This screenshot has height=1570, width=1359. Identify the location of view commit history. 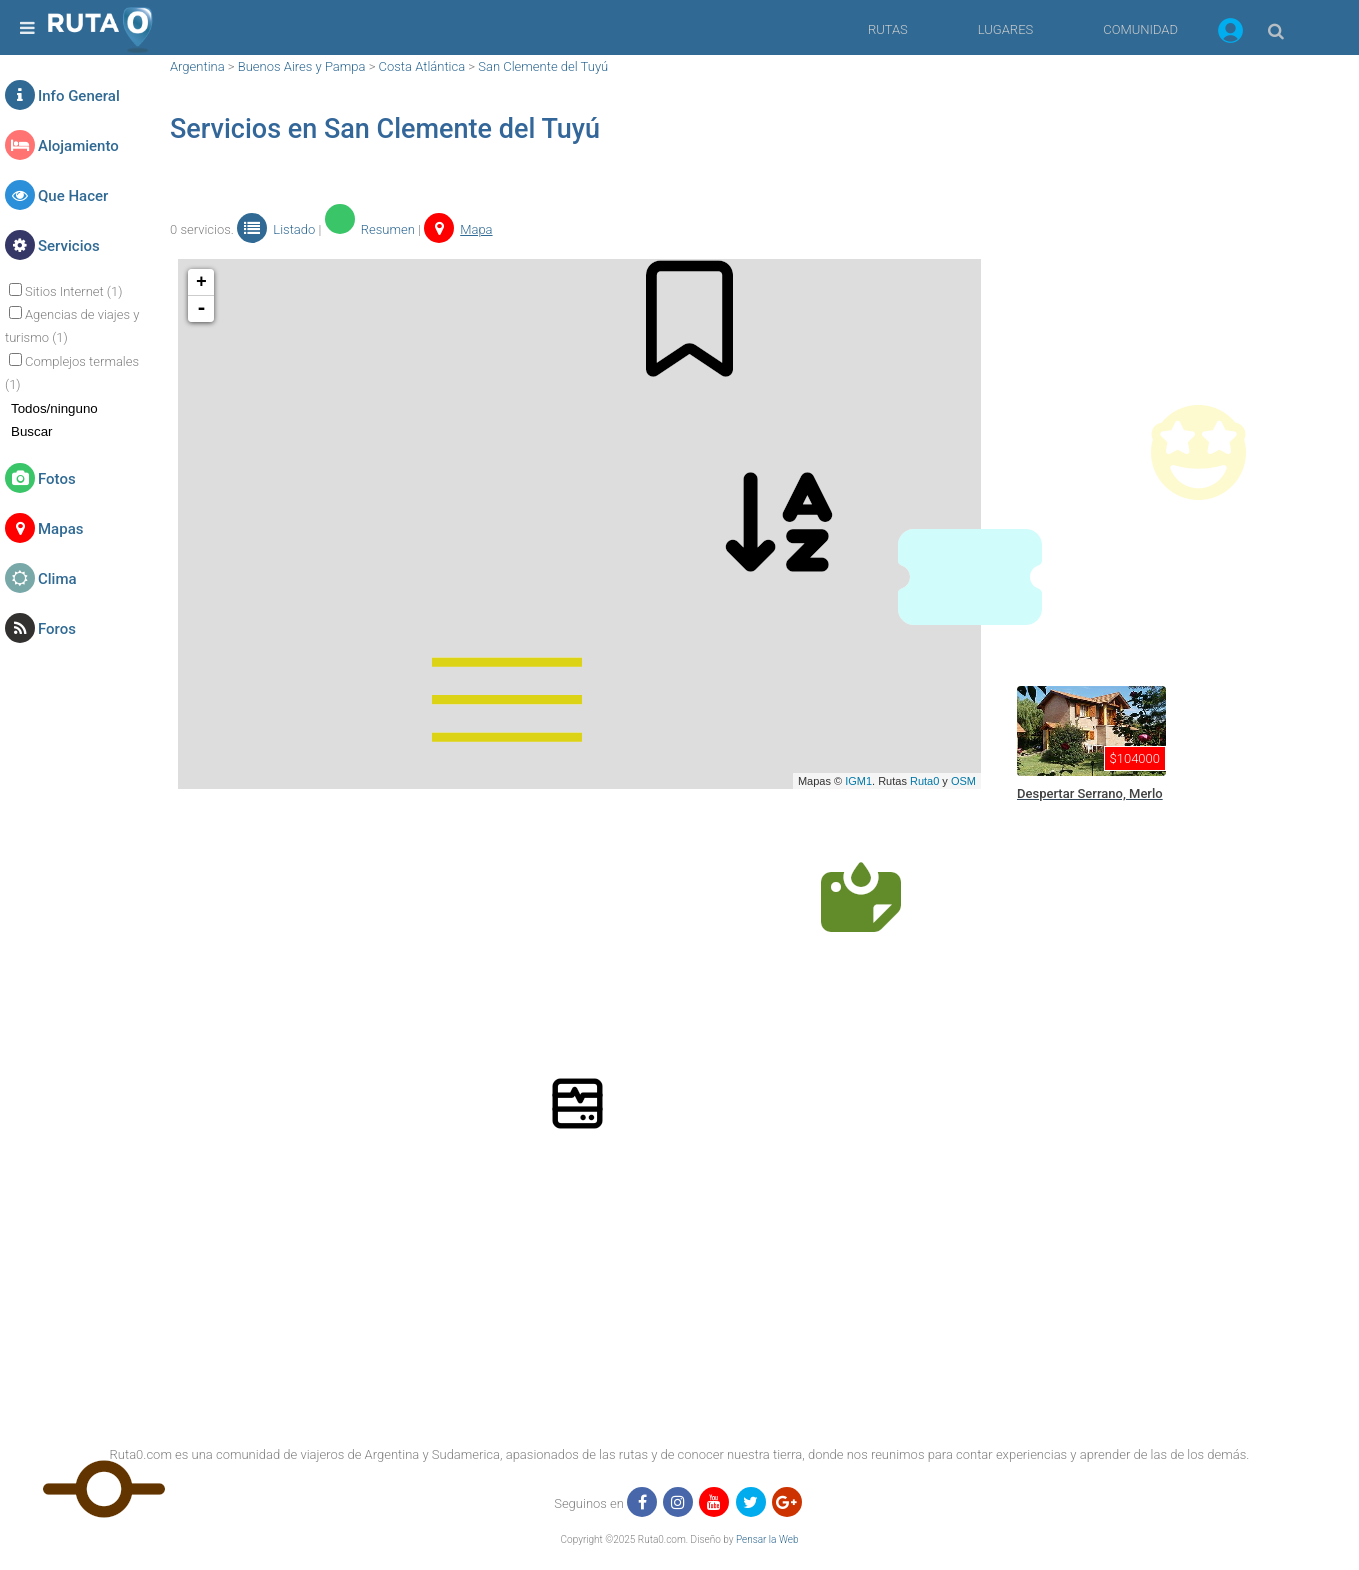
(104, 1489).